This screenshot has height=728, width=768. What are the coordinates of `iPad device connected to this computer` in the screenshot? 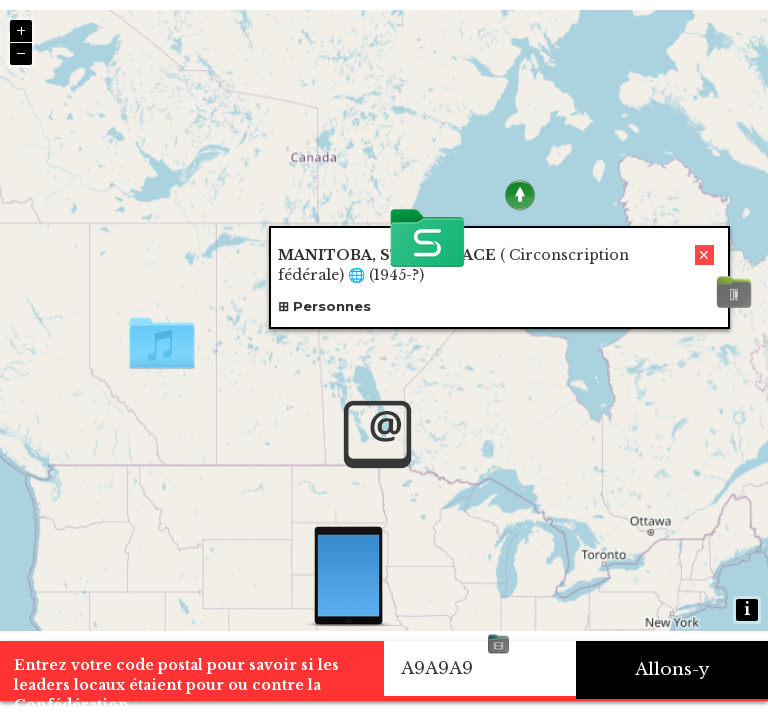 It's located at (348, 576).